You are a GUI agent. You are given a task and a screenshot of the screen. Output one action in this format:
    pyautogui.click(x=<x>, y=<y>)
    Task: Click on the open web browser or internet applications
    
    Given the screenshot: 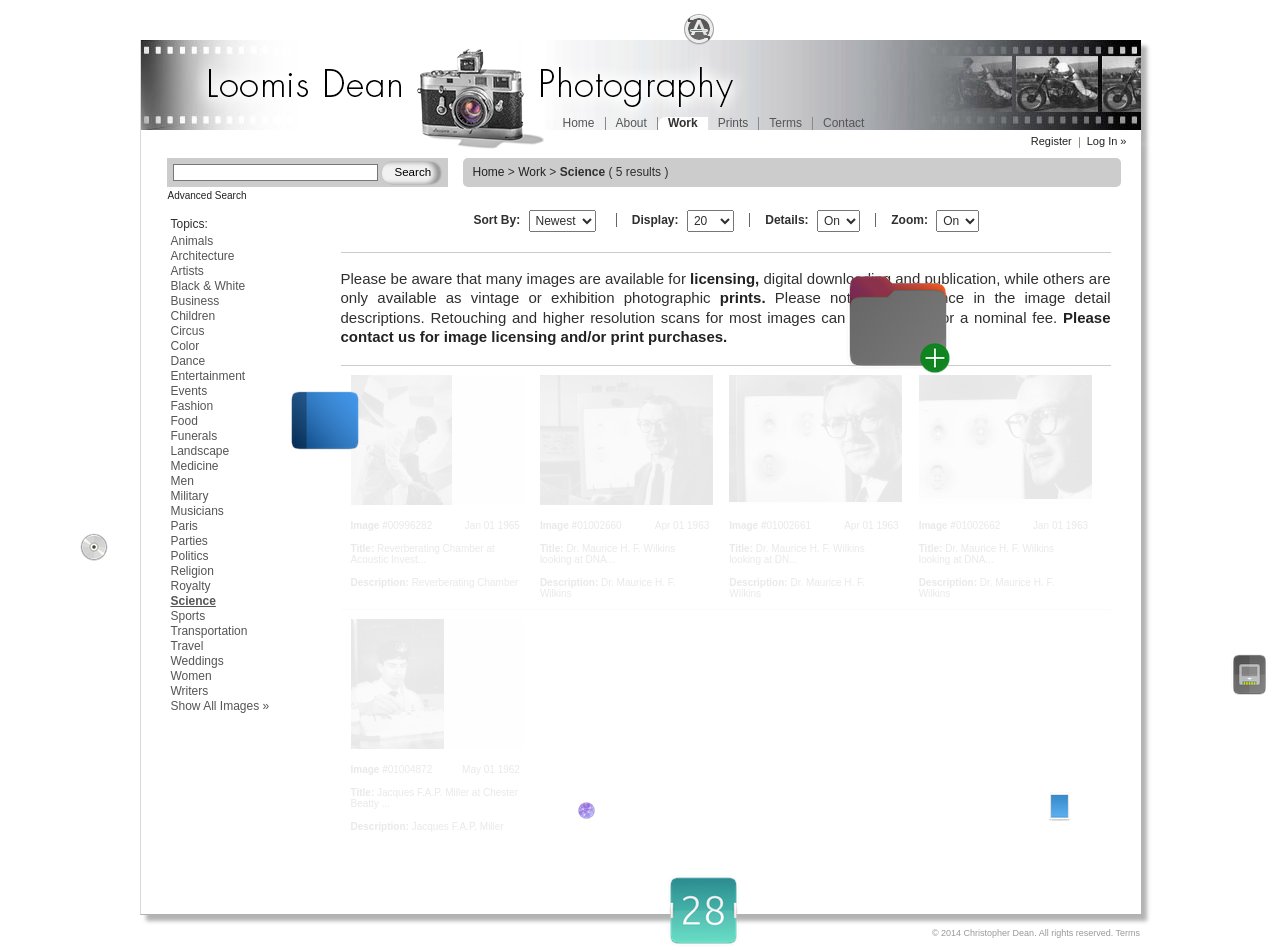 What is the action you would take?
    pyautogui.click(x=586, y=810)
    